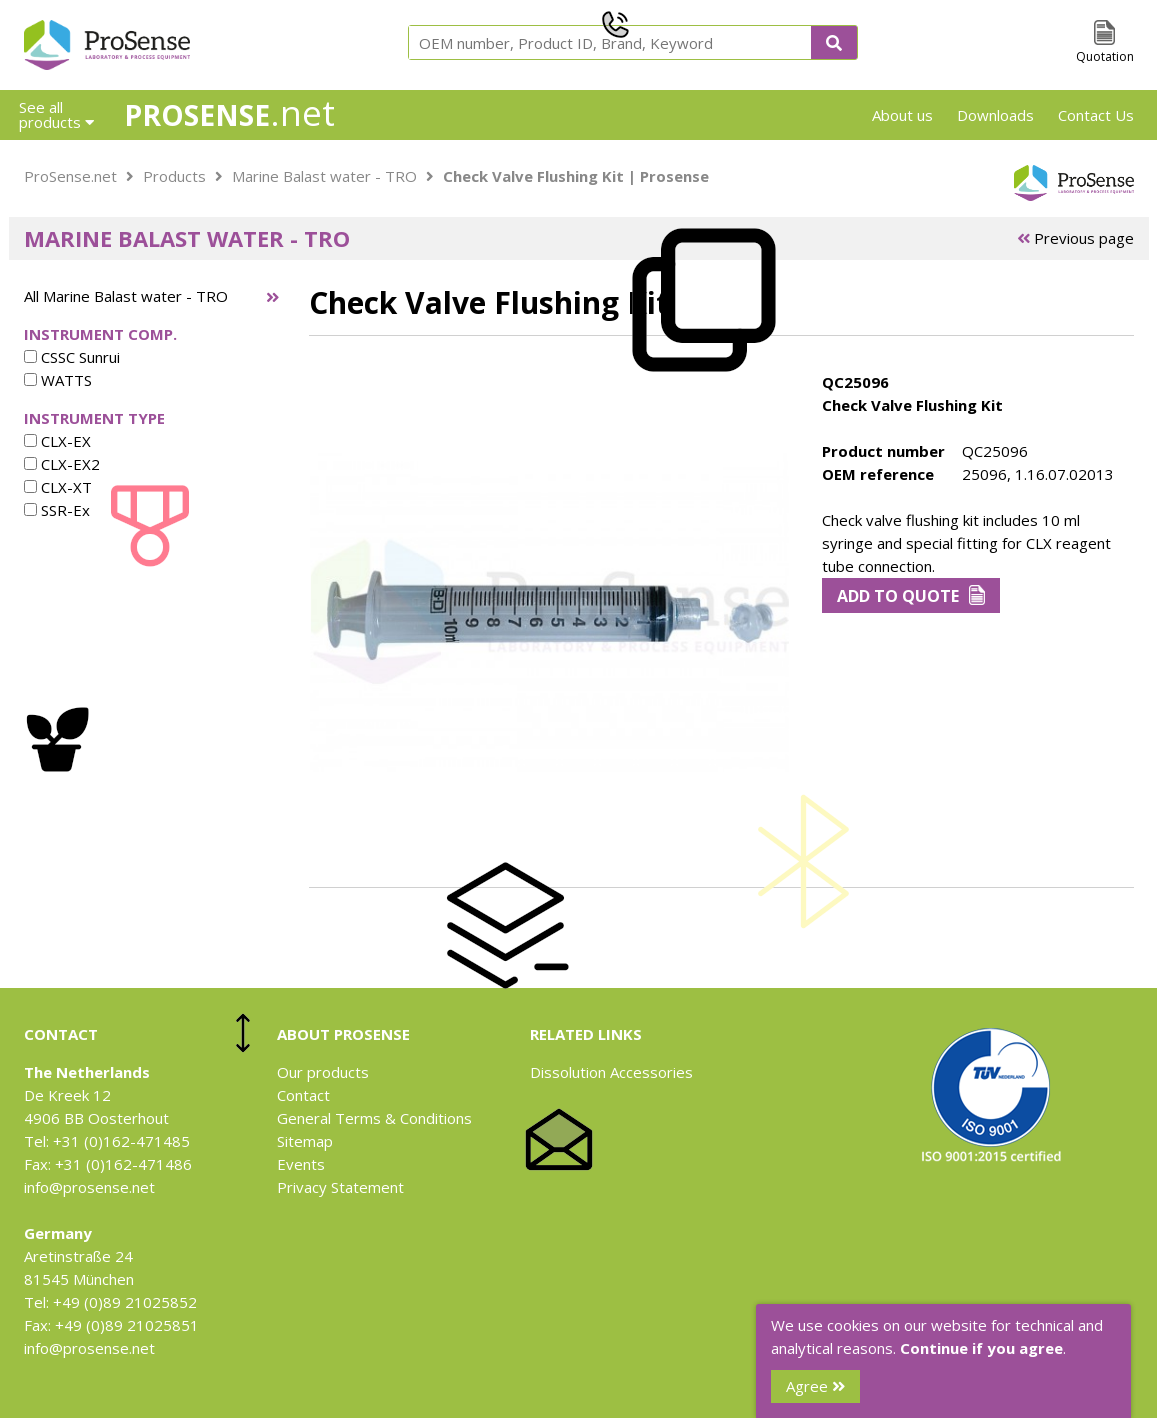 This screenshot has width=1157, height=1418. What do you see at coordinates (56, 739) in the screenshot?
I see `access plant care or gardening features` at bounding box center [56, 739].